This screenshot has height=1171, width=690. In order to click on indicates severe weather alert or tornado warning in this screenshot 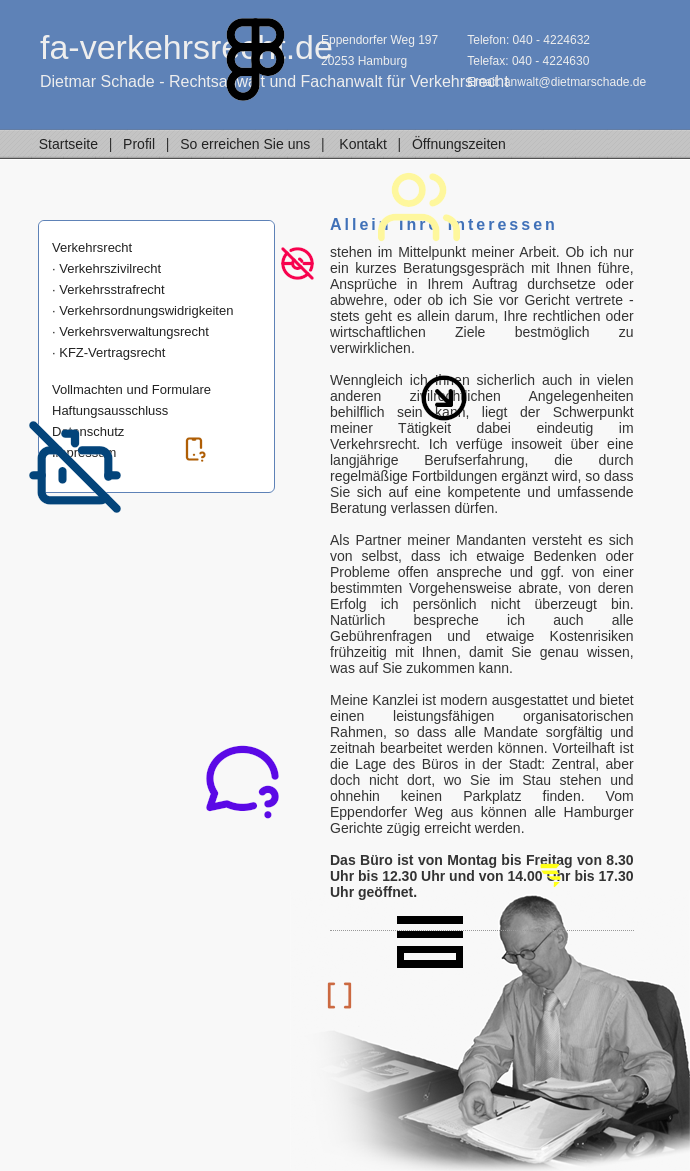, I will do `click(550, 875)`.